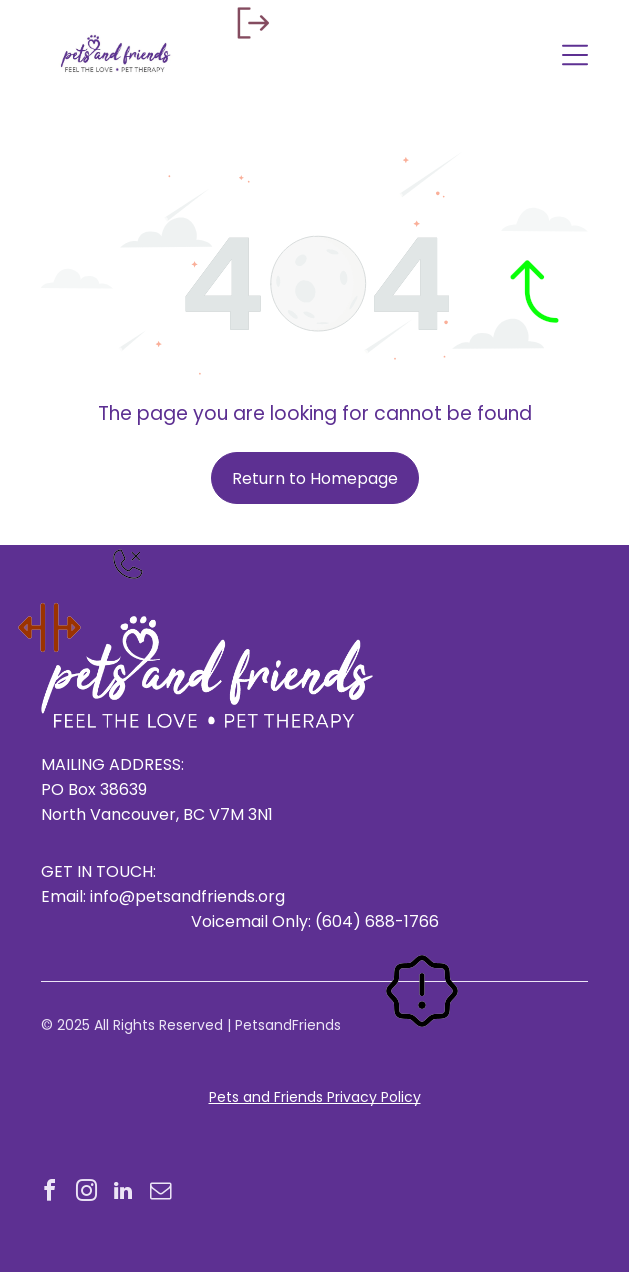 This screenshot has height=1272, width=629. Describe the element at coordinates (49, 627) in the screenshot. I see `split view horizontally` at that location.